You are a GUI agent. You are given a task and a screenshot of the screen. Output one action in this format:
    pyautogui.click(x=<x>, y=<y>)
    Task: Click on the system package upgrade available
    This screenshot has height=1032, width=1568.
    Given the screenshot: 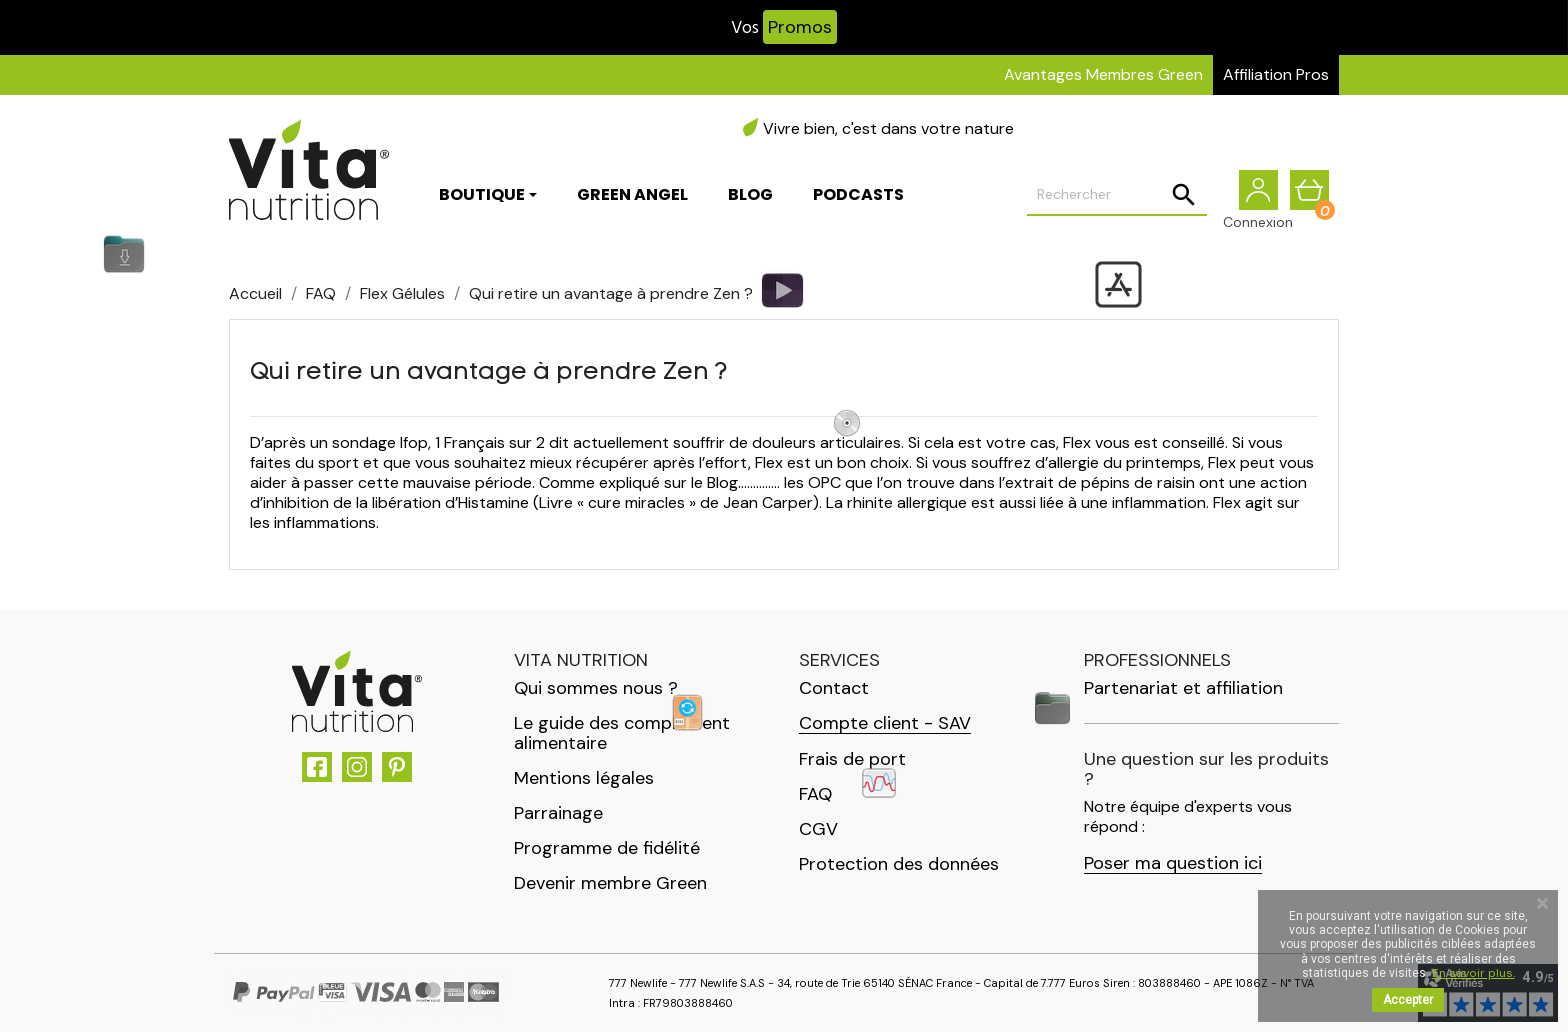 What is the action you would take?
    pyautogui.click(x=687, y=712)
    